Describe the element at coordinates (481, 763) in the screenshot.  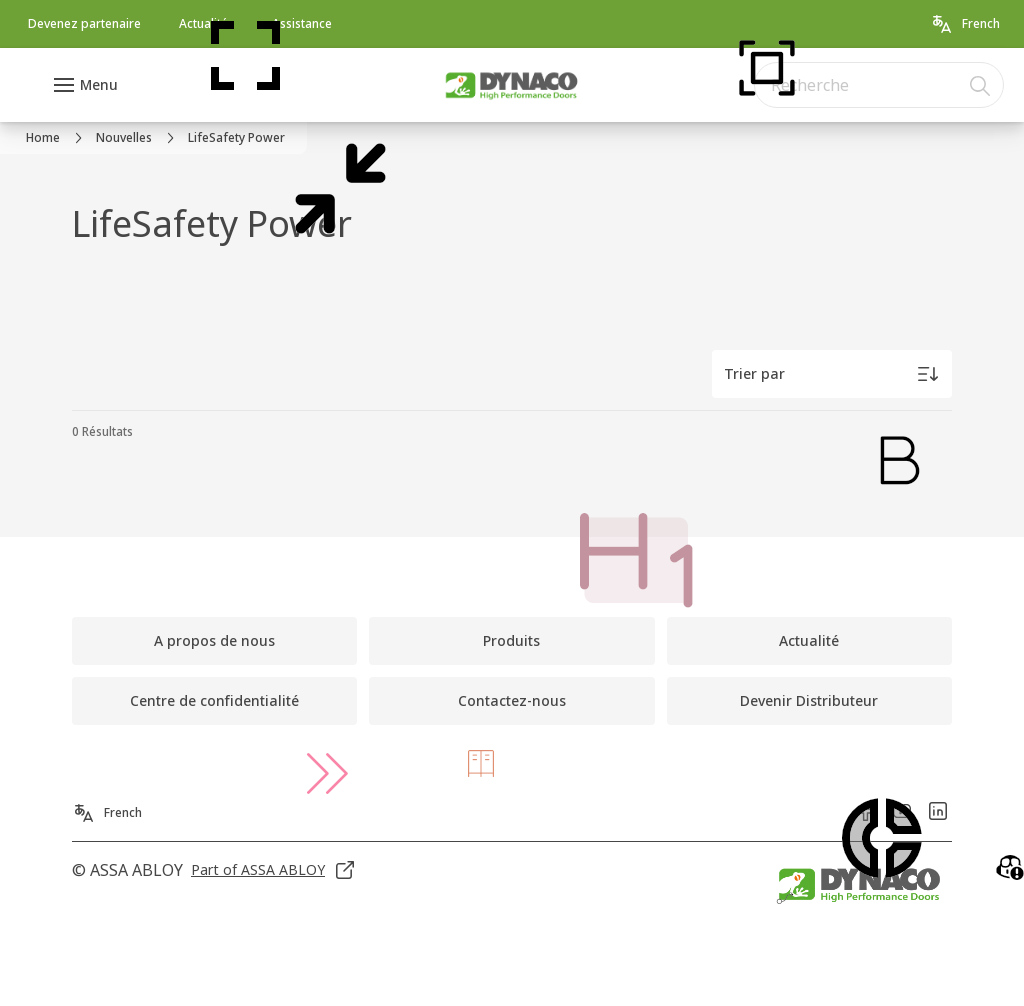
I see `access storage lockers` at that location.